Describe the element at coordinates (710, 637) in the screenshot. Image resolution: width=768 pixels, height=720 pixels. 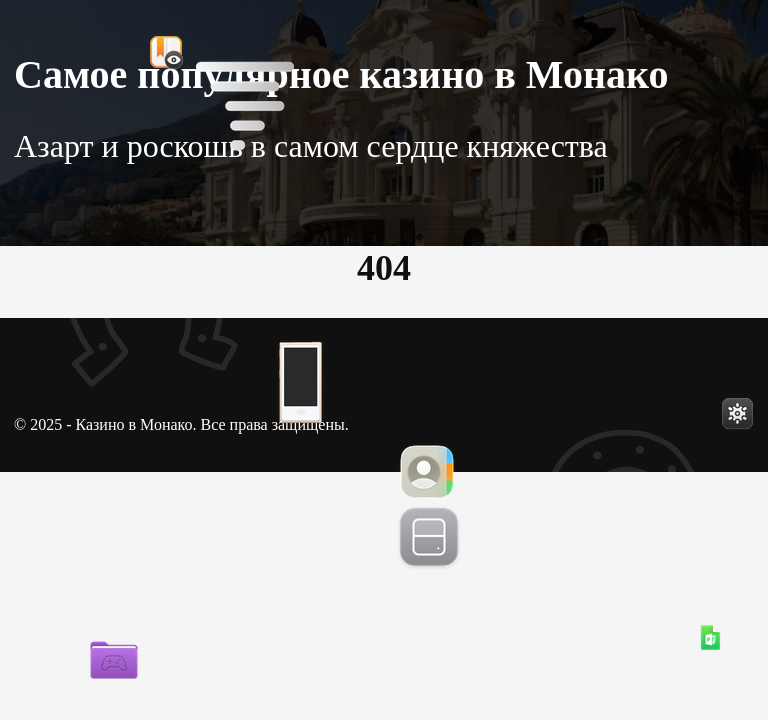
I see `a microsoft publisher document file` at that location.